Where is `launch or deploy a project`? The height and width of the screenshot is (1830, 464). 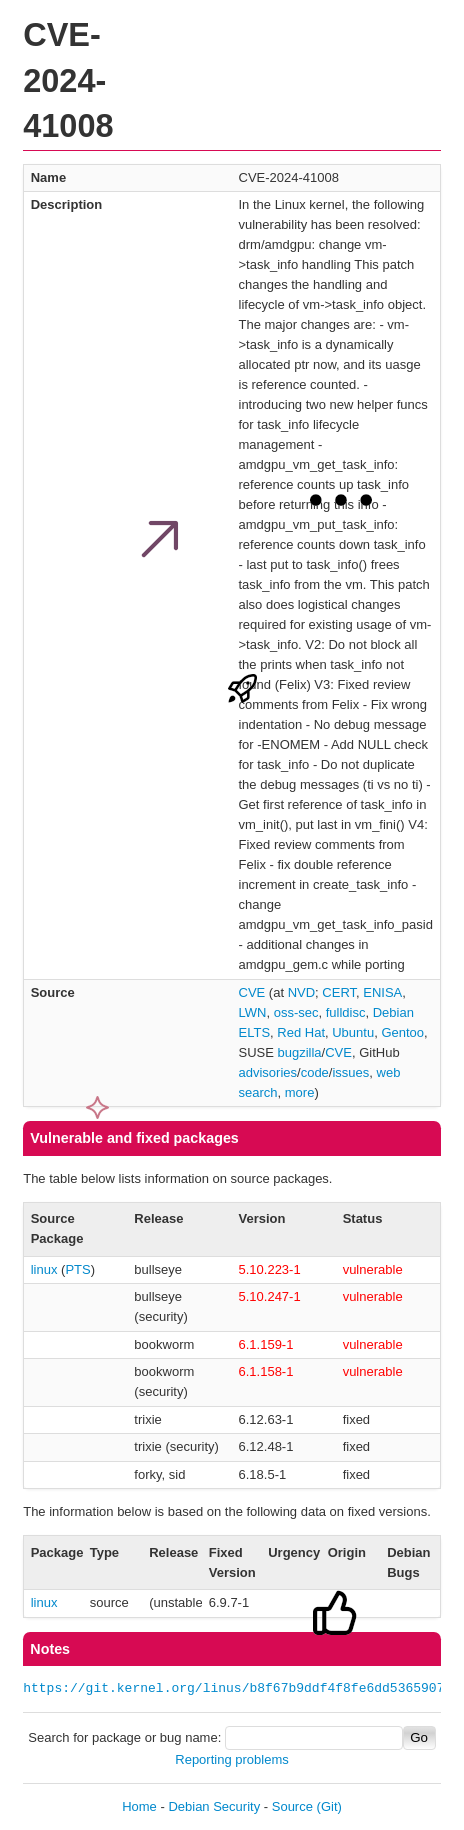
launch or deploy a project is located at coordinates (242, 688).